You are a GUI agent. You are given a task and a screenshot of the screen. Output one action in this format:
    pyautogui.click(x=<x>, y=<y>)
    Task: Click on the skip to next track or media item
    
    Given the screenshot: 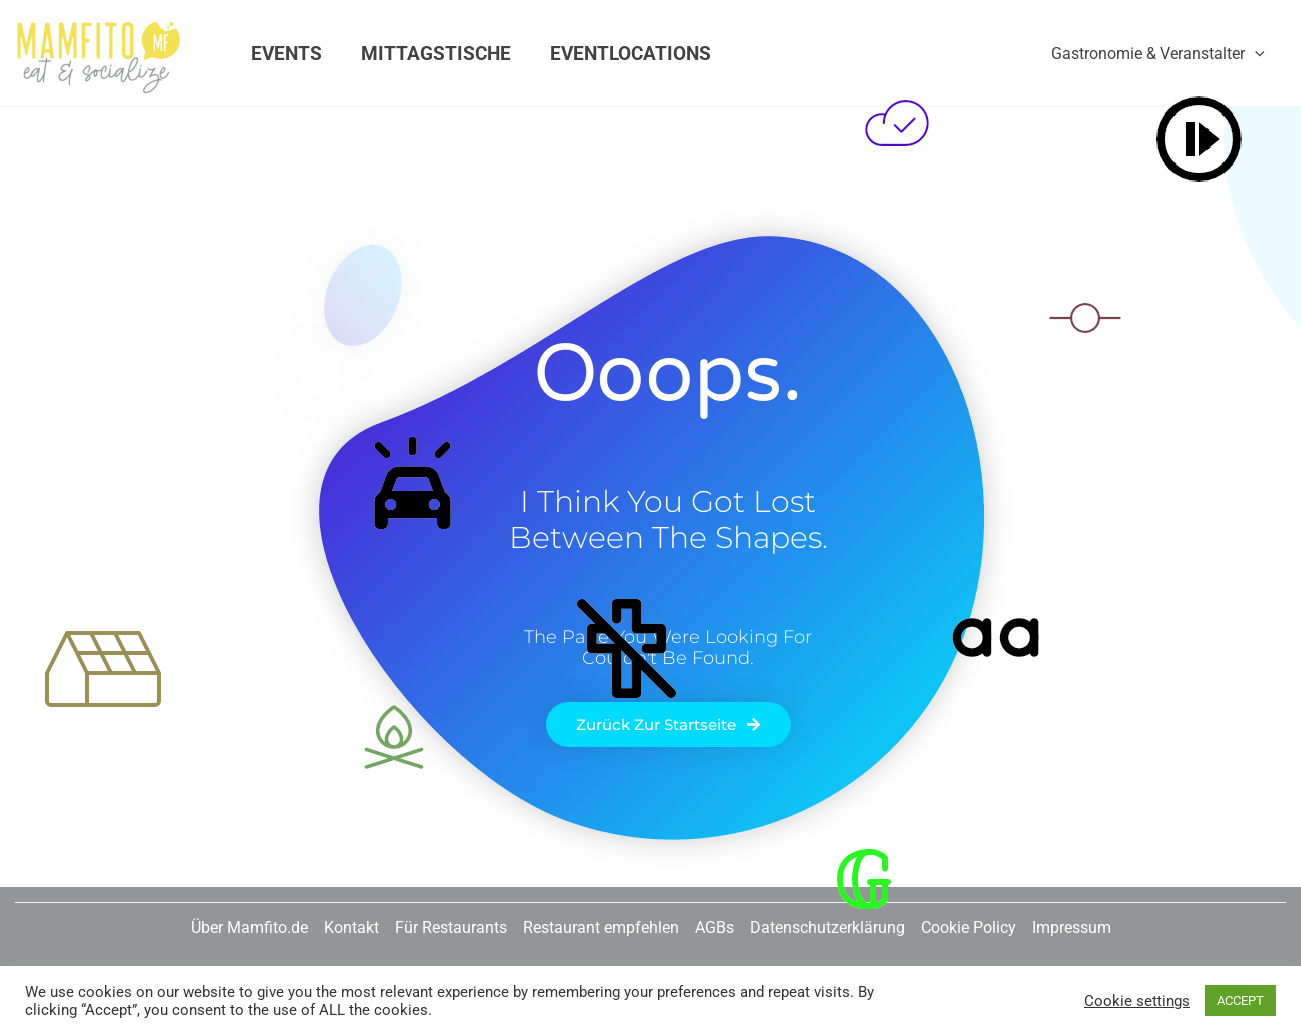 What is the action you would take?
    pyautogui.click(x=1199, y=139)
    